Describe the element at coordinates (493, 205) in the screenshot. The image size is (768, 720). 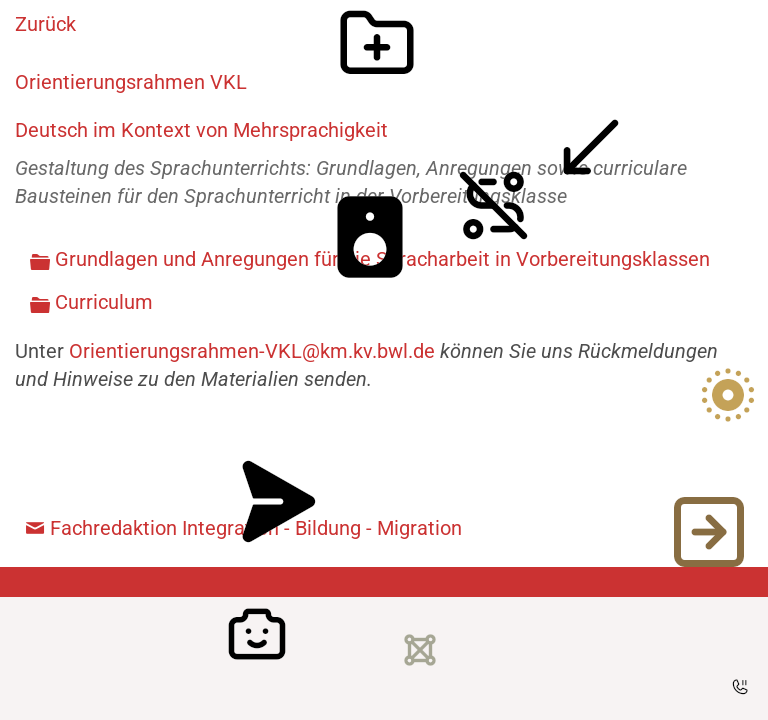
I see `disable route navigation` at that location.